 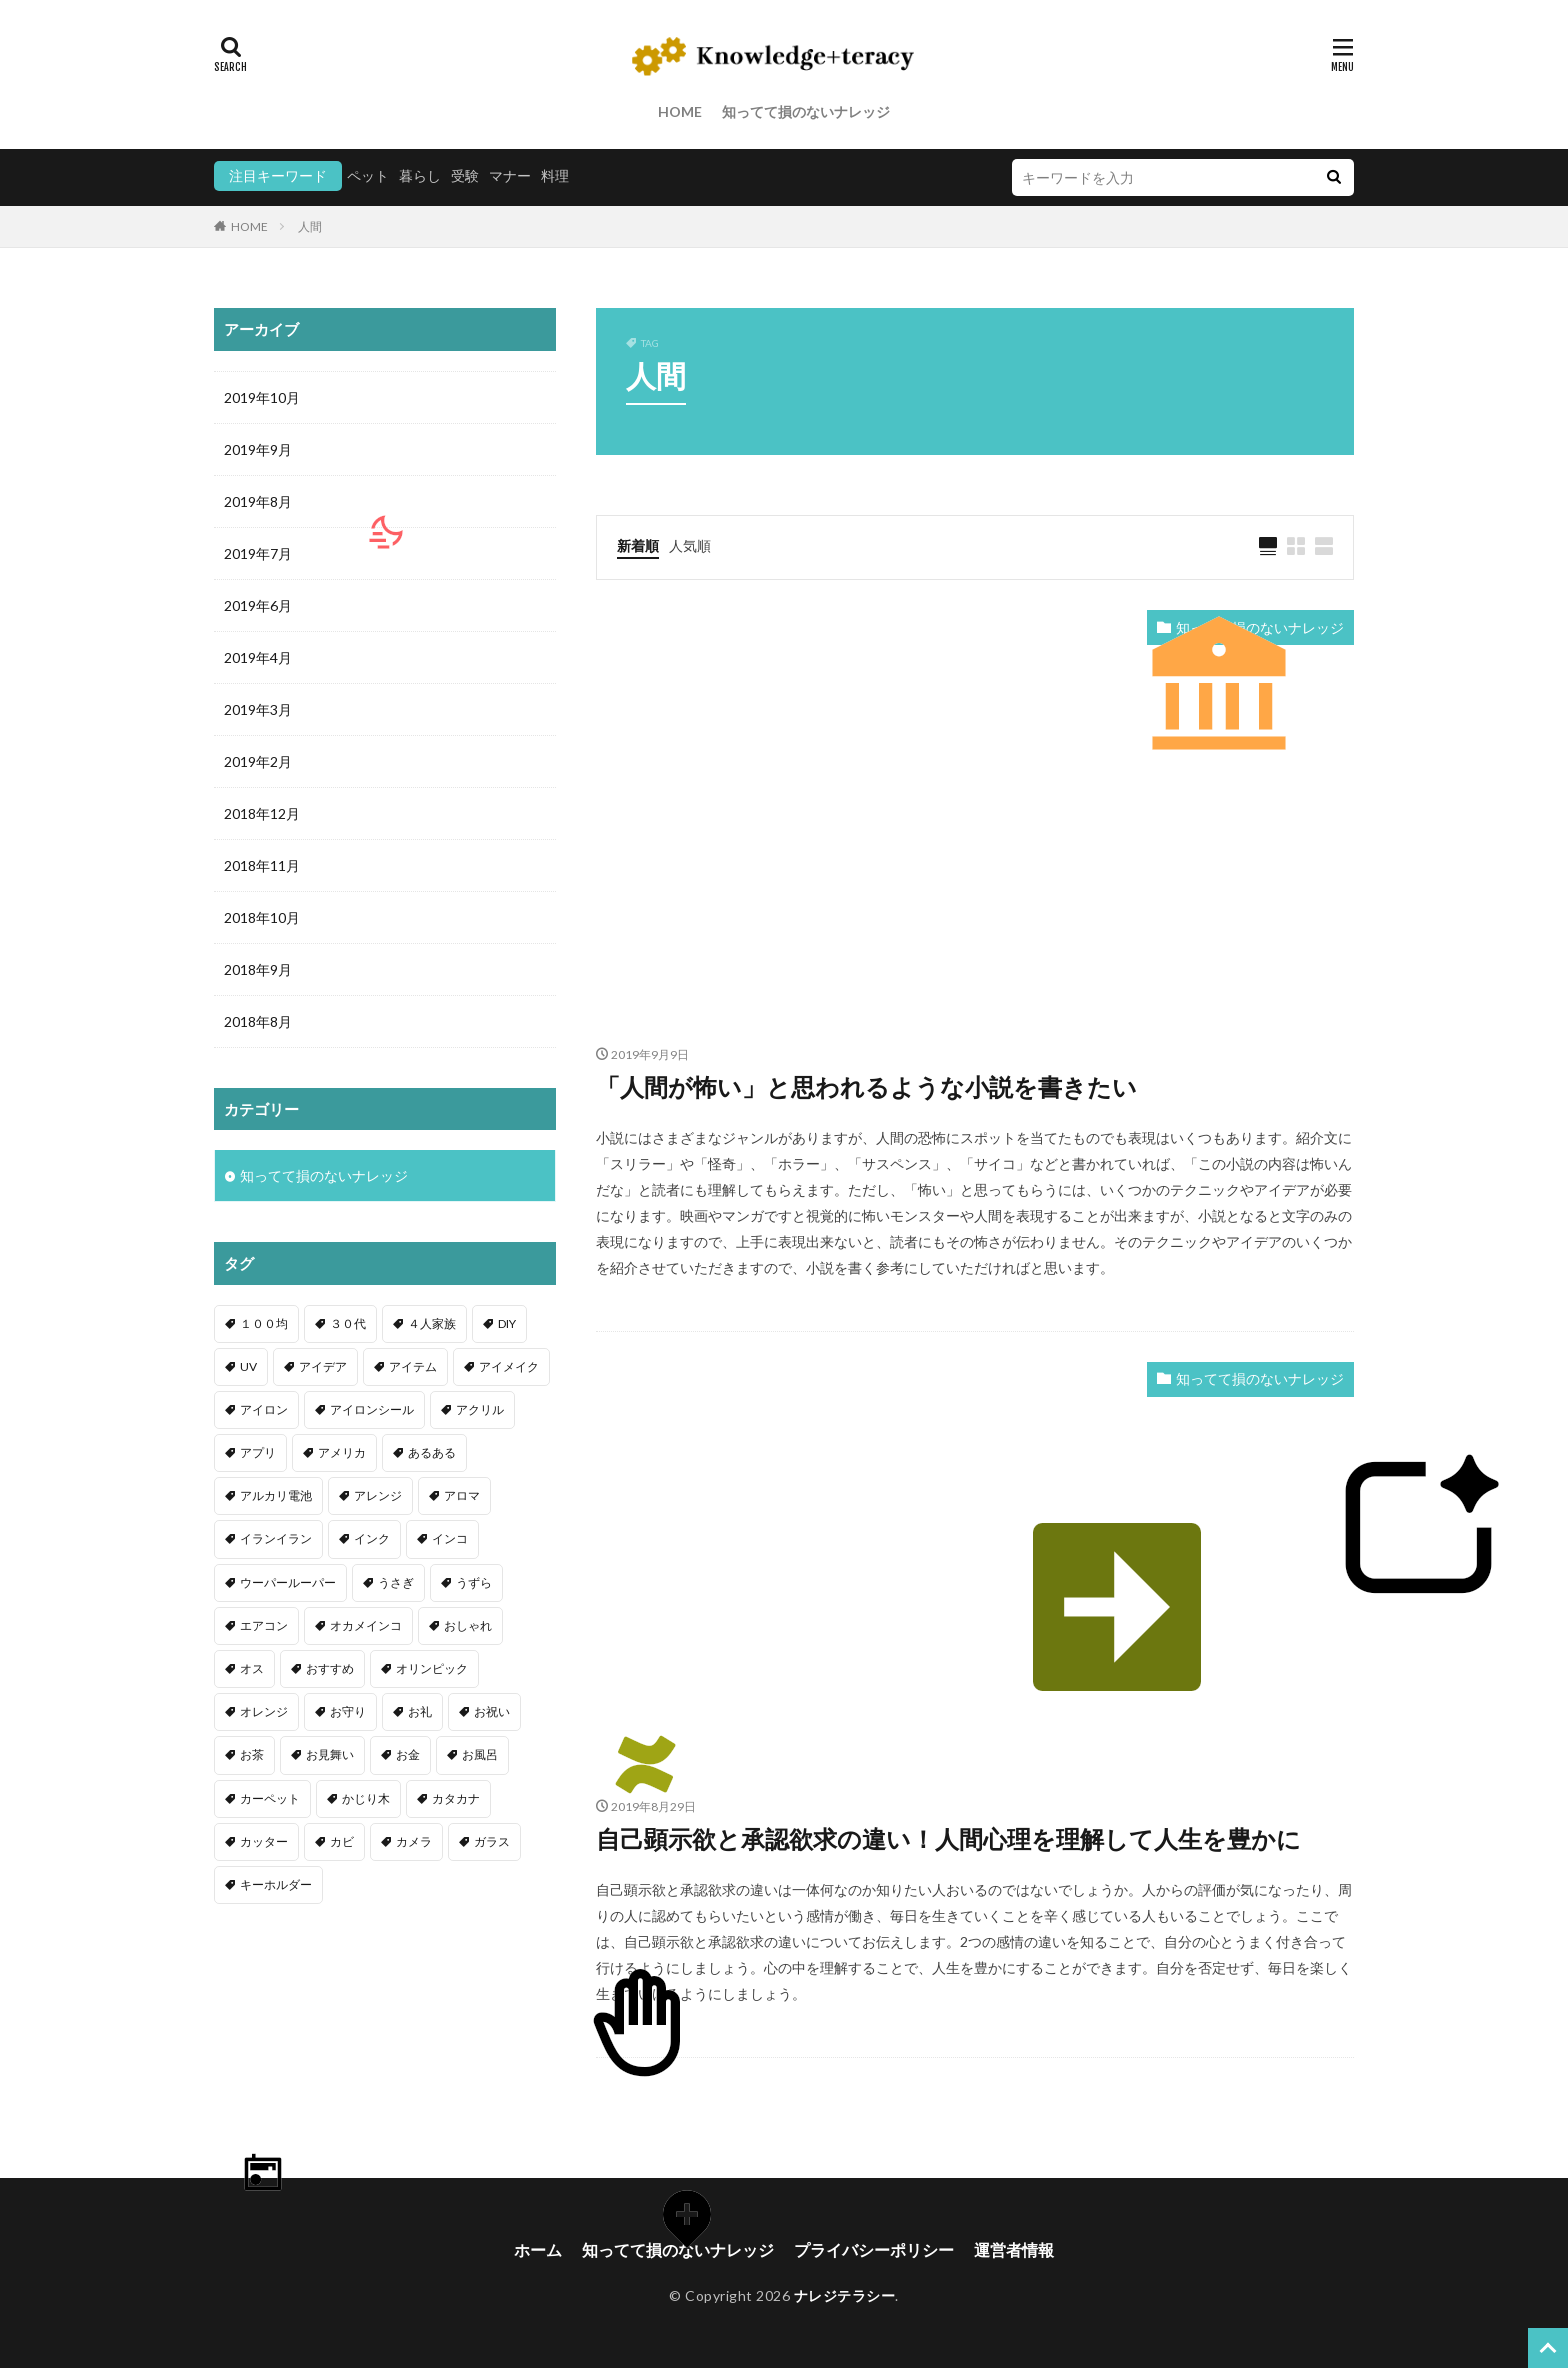 I want to click on open Confluence workspace, so click(x=645, y=1764).